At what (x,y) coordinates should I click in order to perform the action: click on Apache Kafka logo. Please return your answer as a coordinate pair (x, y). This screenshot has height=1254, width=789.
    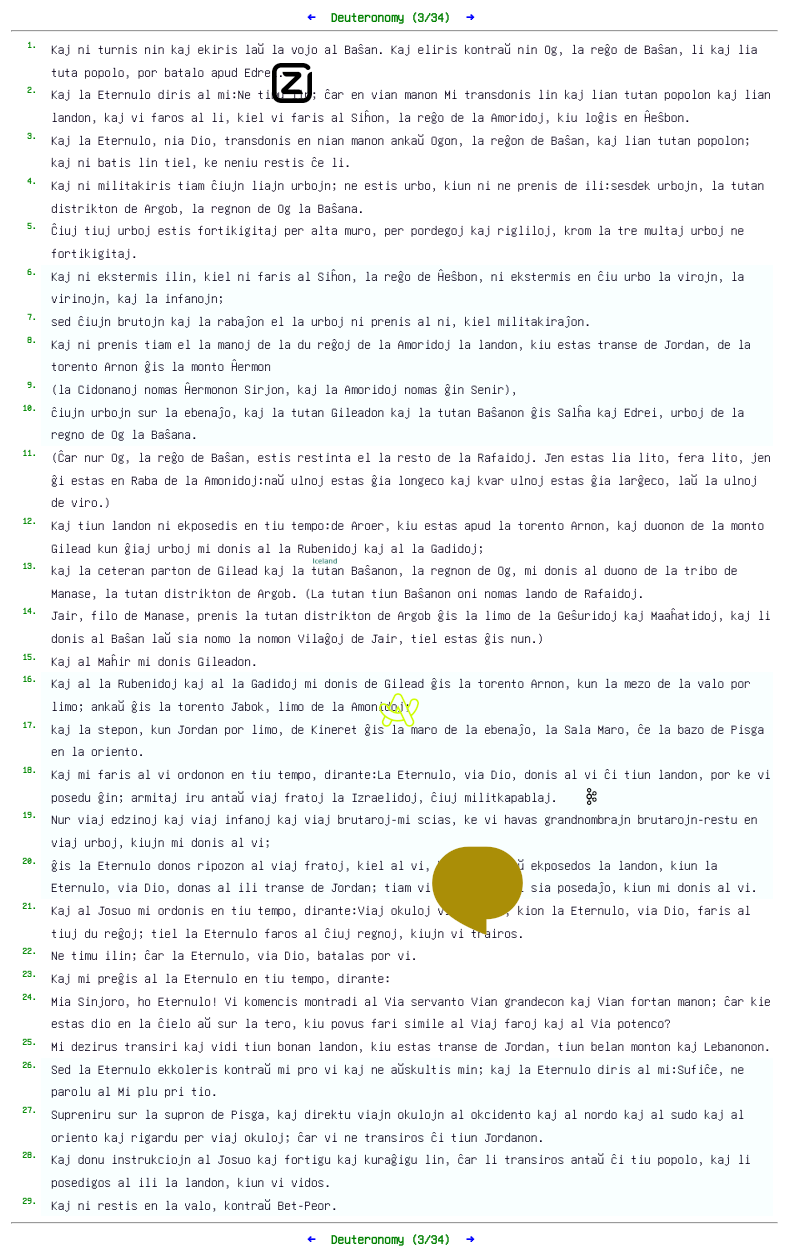
    Looking at the image, I should click on (591, 796).